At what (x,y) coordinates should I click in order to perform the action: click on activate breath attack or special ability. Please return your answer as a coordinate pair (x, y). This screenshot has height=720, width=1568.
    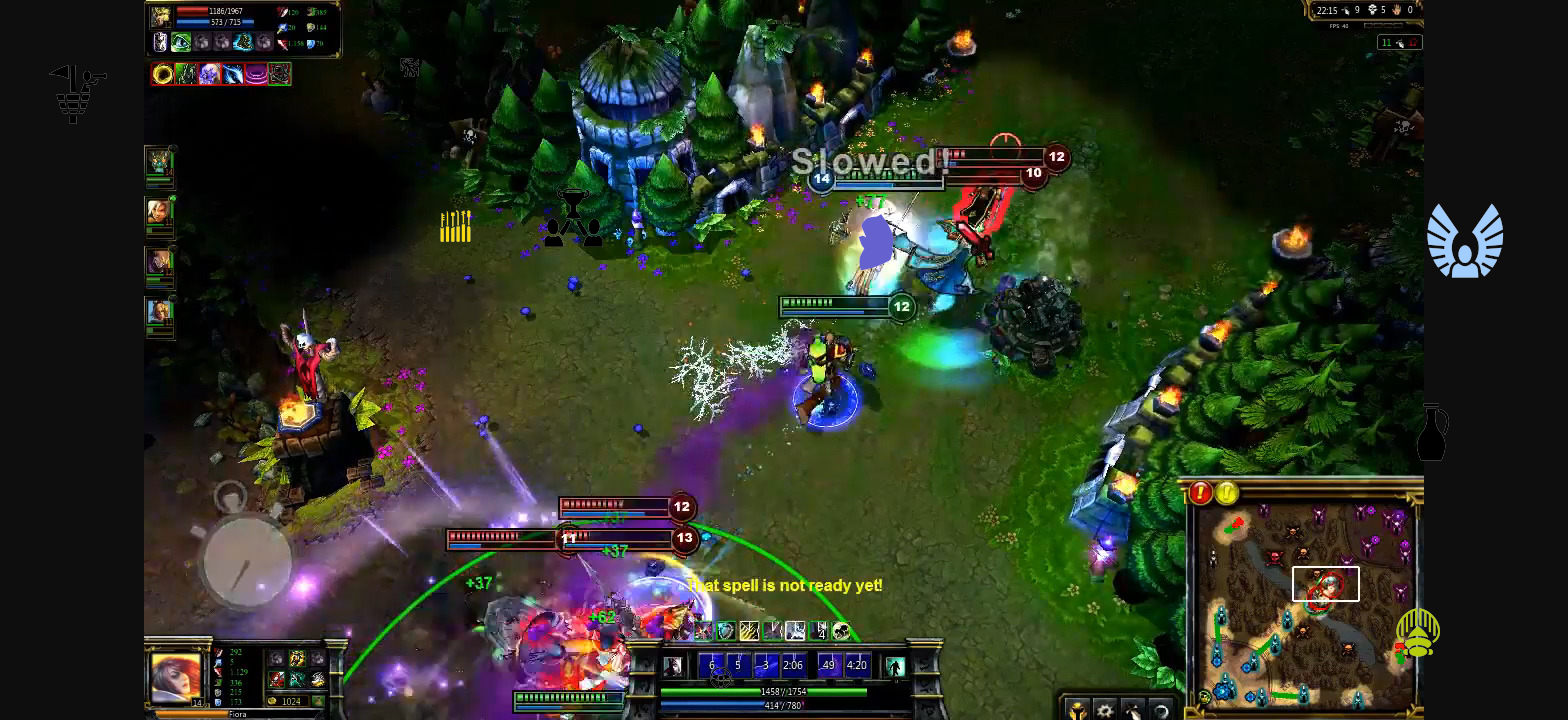
    Looking at the image, I should click on (409, 67).